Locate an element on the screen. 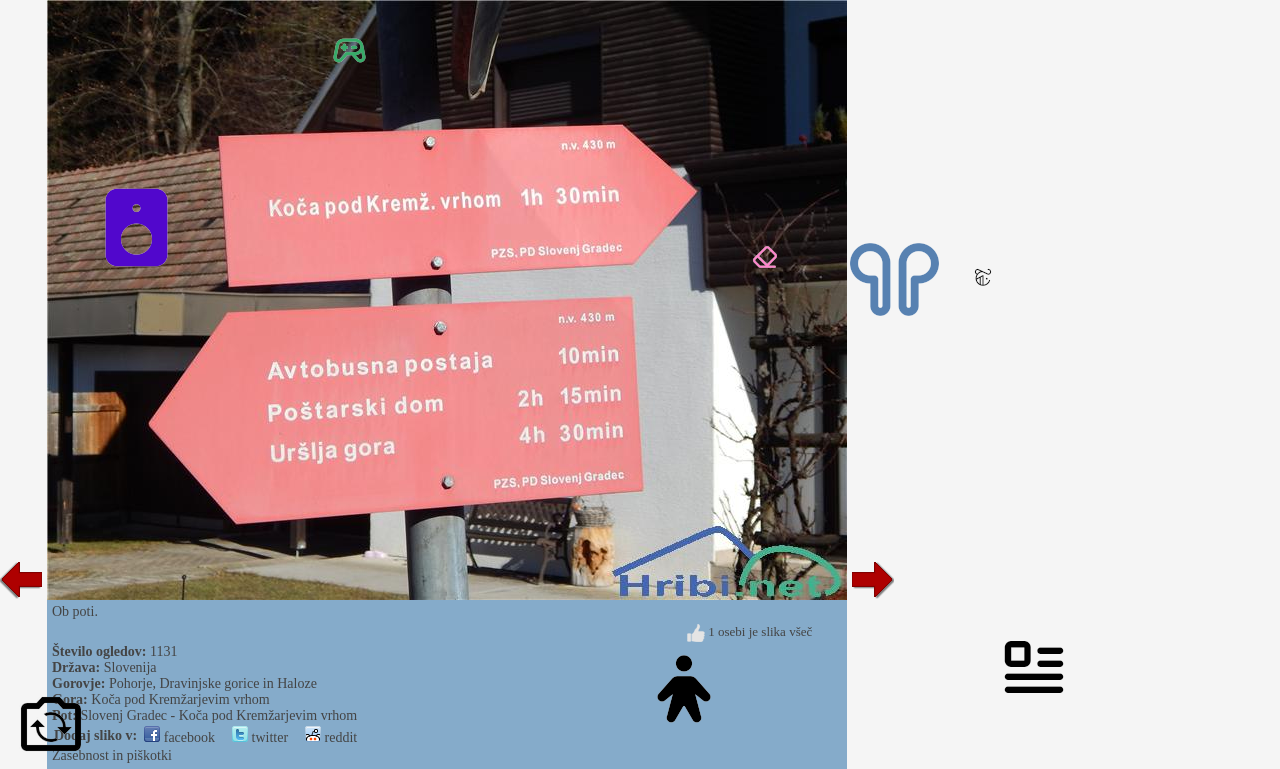 The height and width of the screenshot is (769, 1280). view your profile is located at coordinates (684, 690).